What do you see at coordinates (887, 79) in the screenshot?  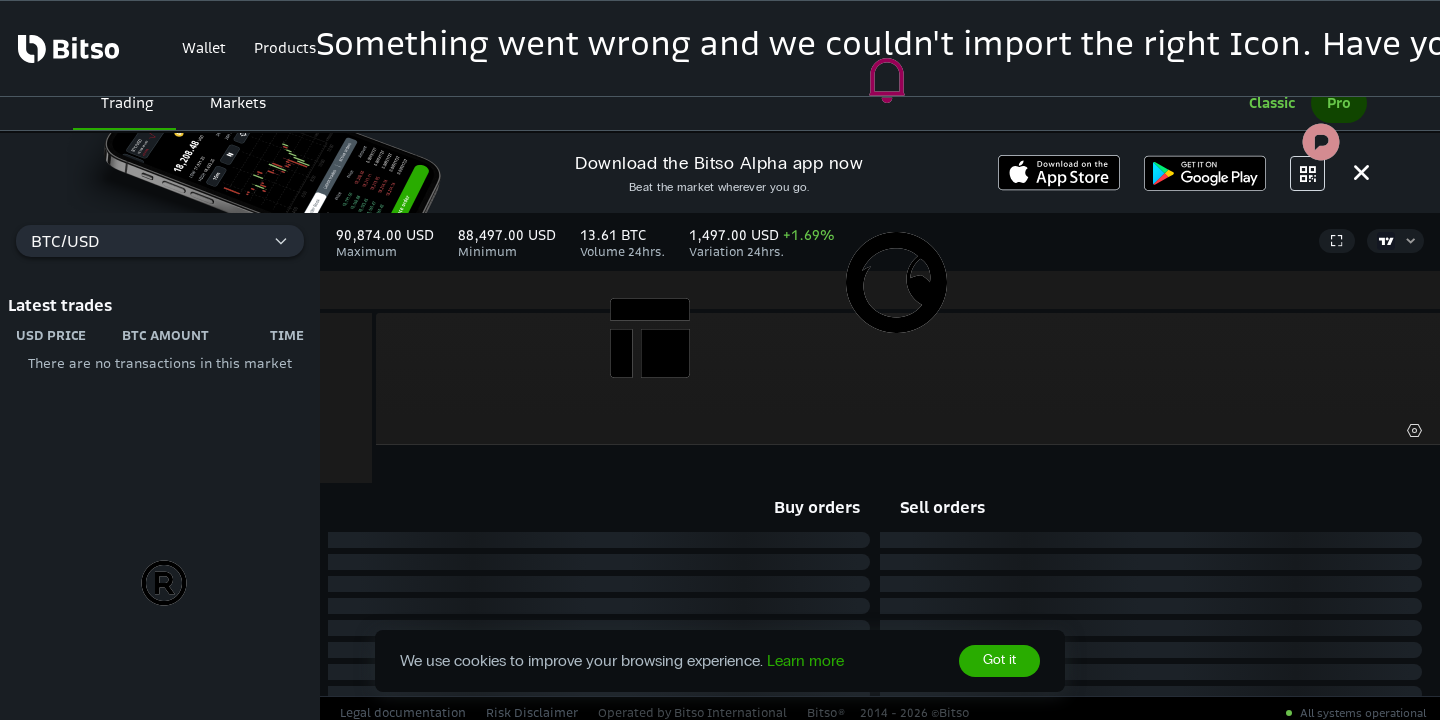 I see `view notifications` at bounding box center [887, 79].